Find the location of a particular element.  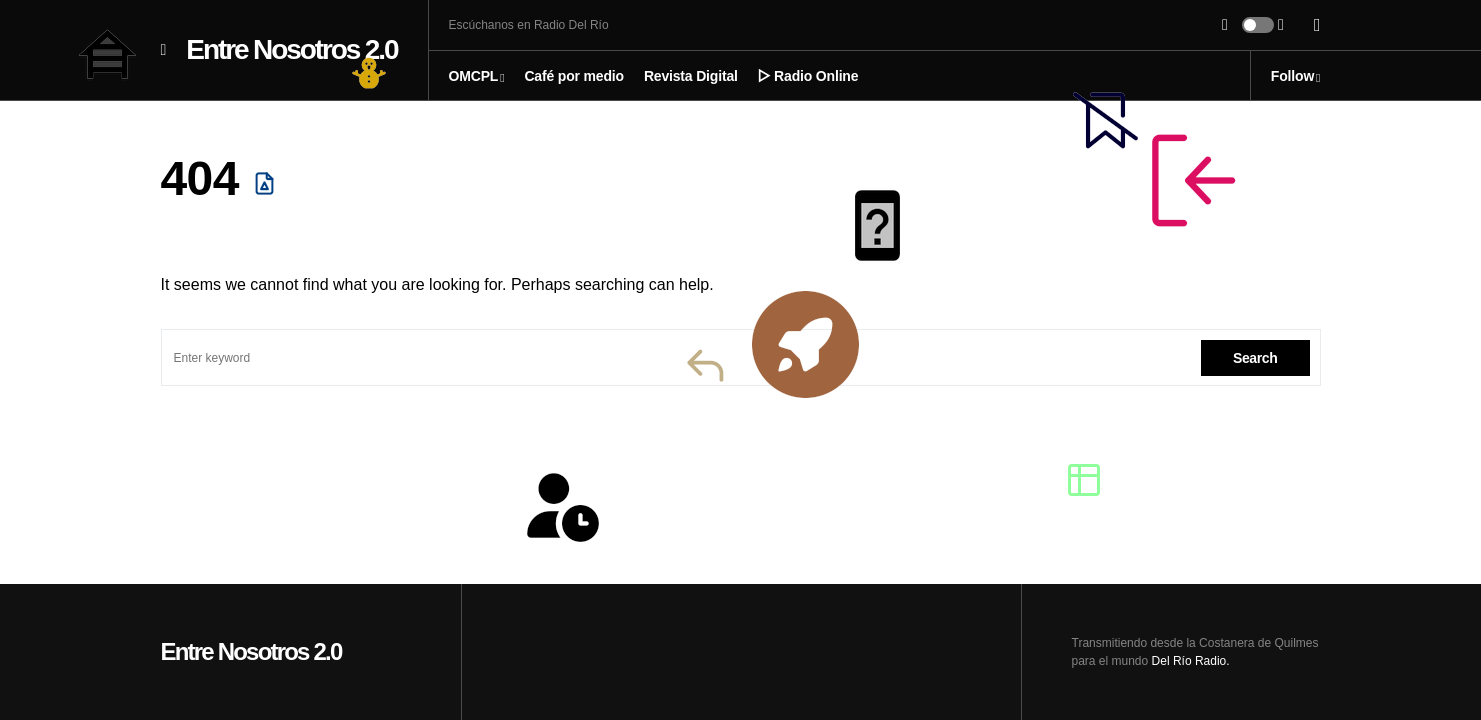

view home exterior or siding options is located at coordinates (107, 55).